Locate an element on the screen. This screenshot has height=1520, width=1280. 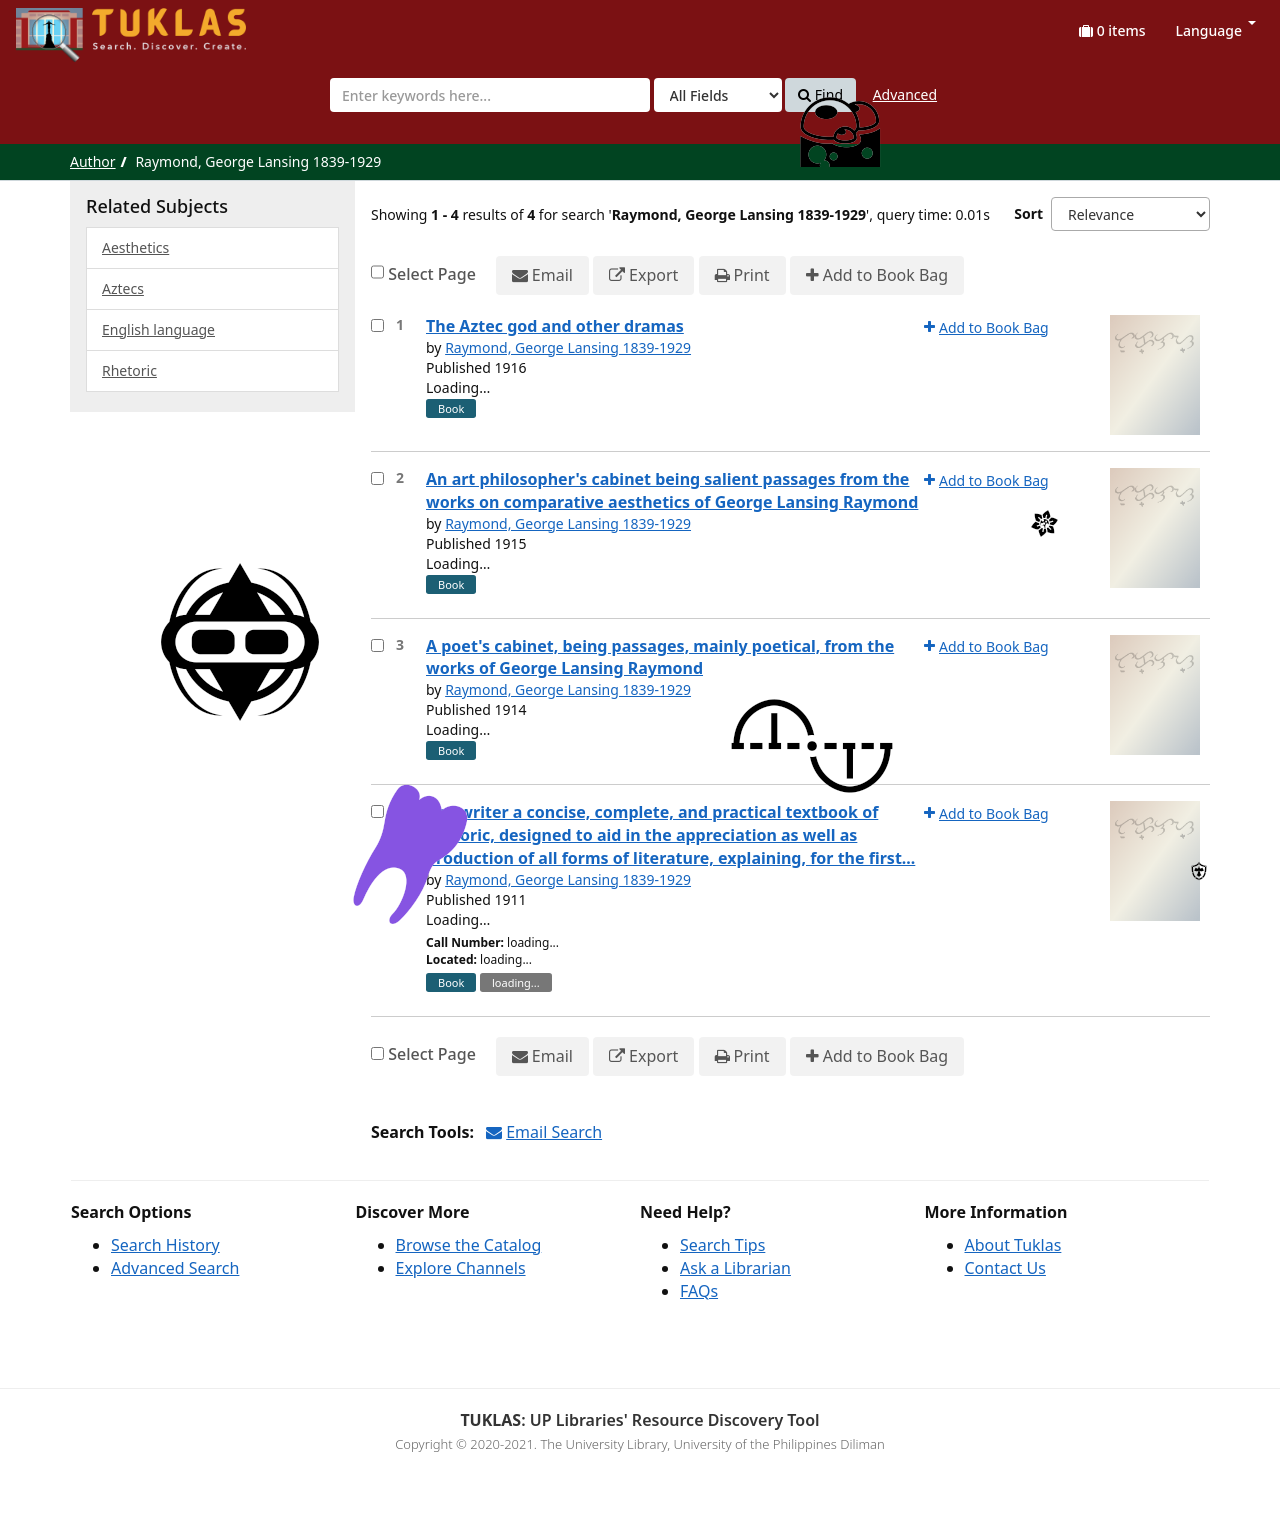
access dental health information is located at coordinates (409, 853).